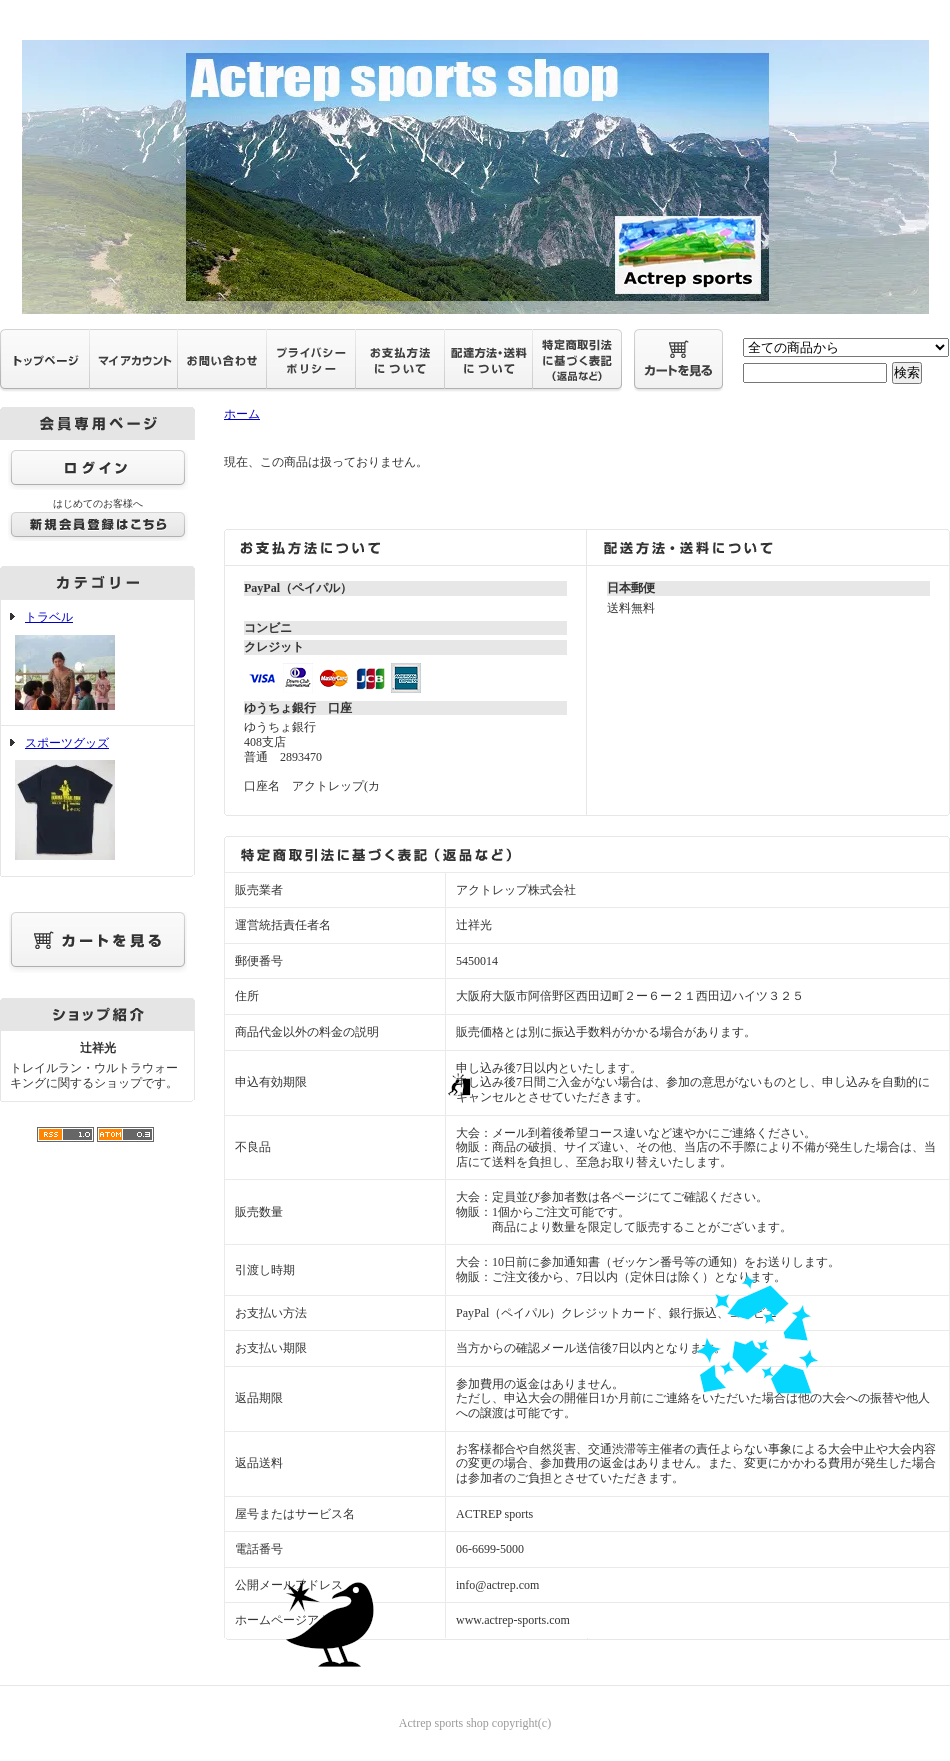 This screenshot has height=1761, width=950. I want to click on indicates a distraction or interruption event, so click(330, 1622).